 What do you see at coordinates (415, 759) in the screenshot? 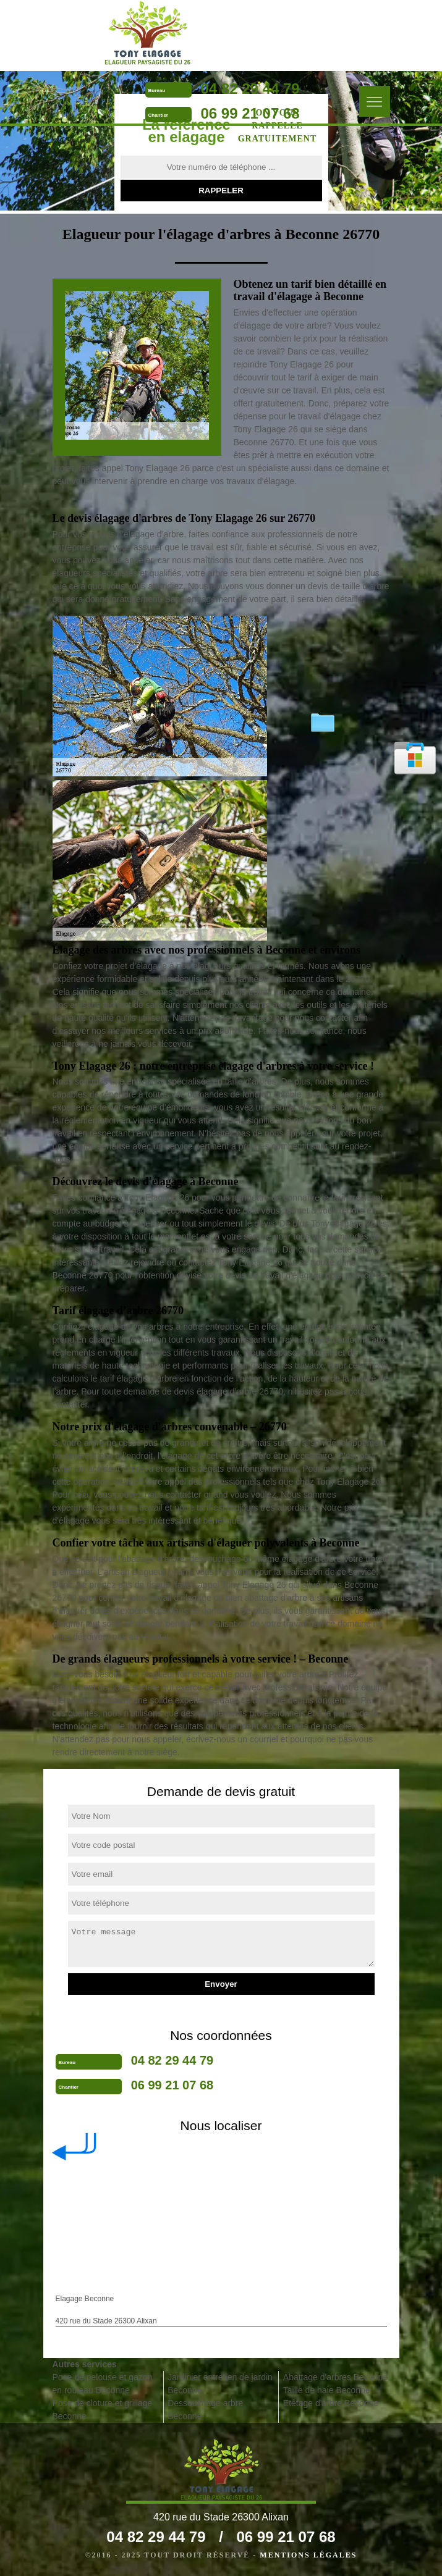
I see `open microsoft store downloads folder` at bounding box center [415, 759].